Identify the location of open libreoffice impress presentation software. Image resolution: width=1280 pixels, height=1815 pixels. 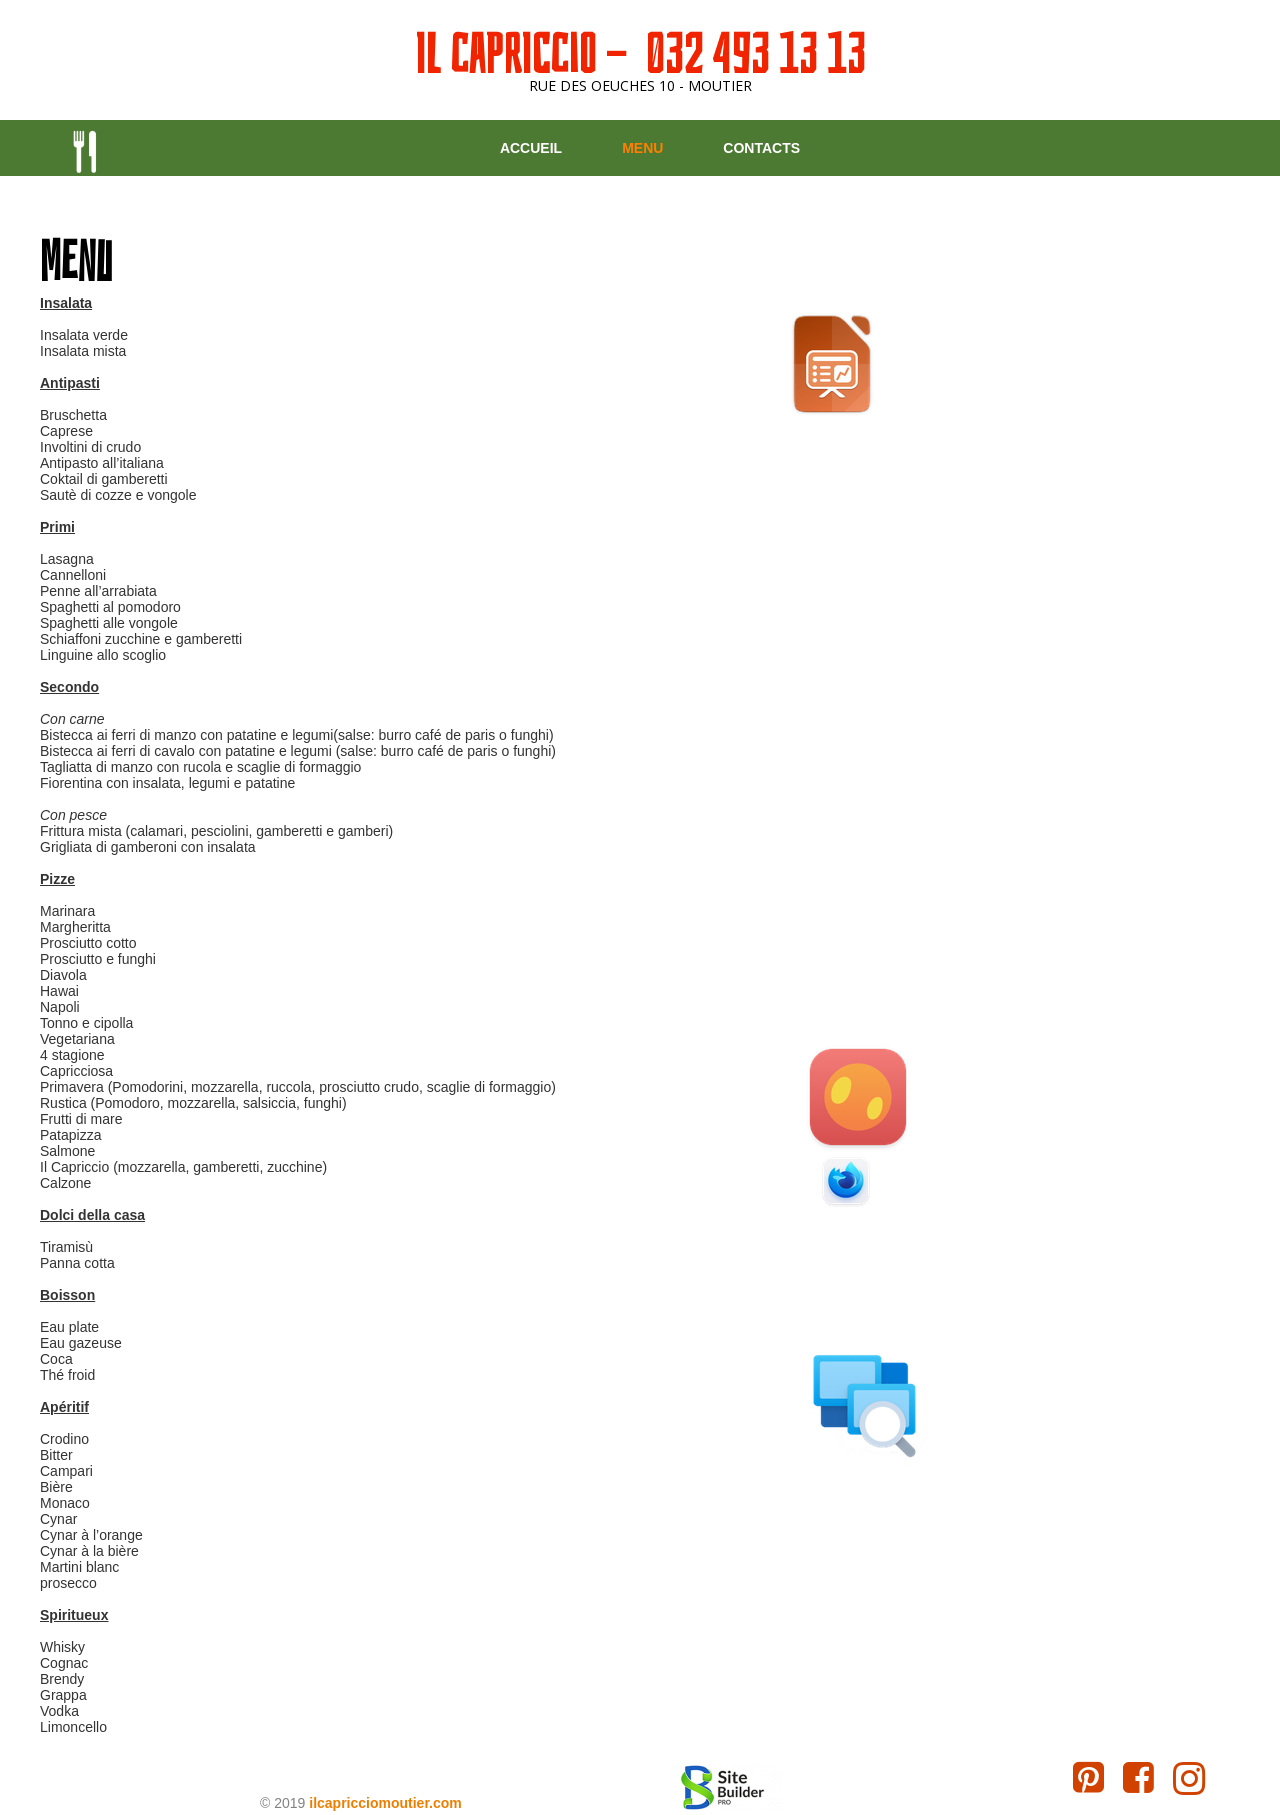
(832, 364).